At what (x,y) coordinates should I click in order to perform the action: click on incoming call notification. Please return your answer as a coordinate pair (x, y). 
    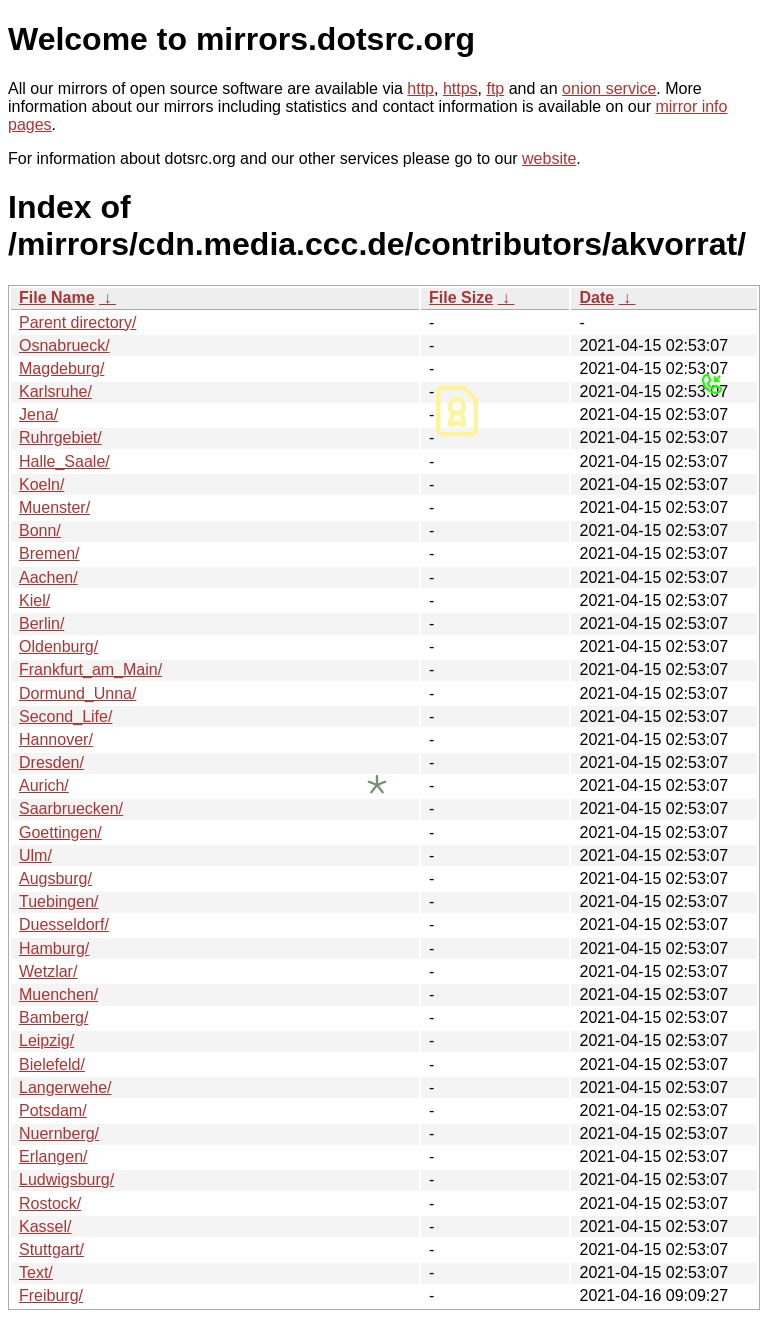
    Looking at the image, I should click on (712, 383).